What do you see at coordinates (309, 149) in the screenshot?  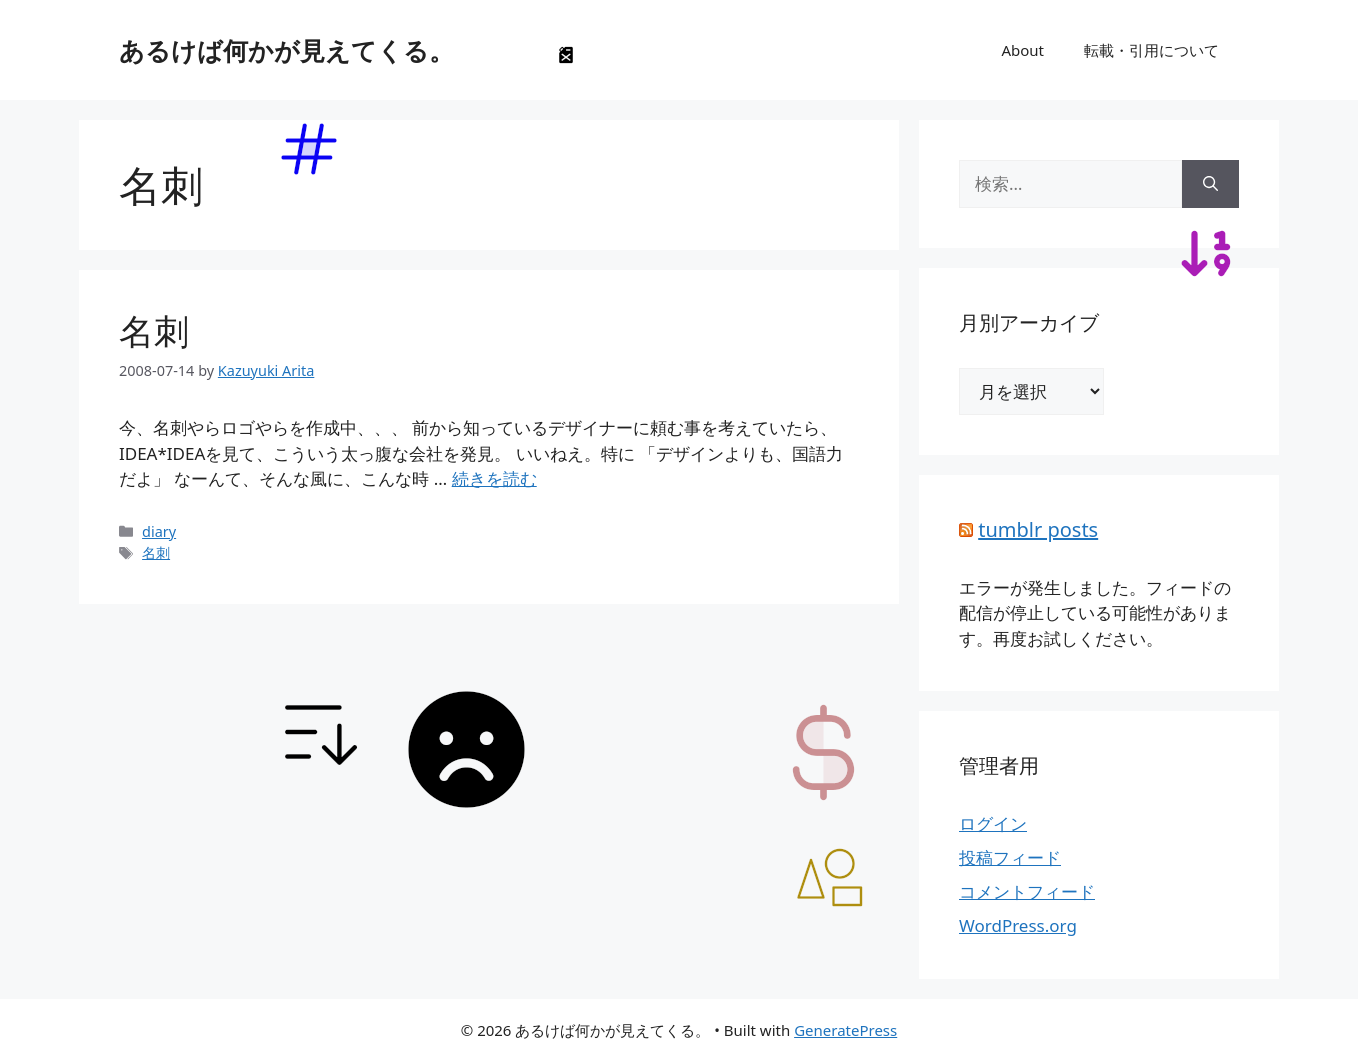 I see `view or browse hashtags` at bounding box center [309, 149].